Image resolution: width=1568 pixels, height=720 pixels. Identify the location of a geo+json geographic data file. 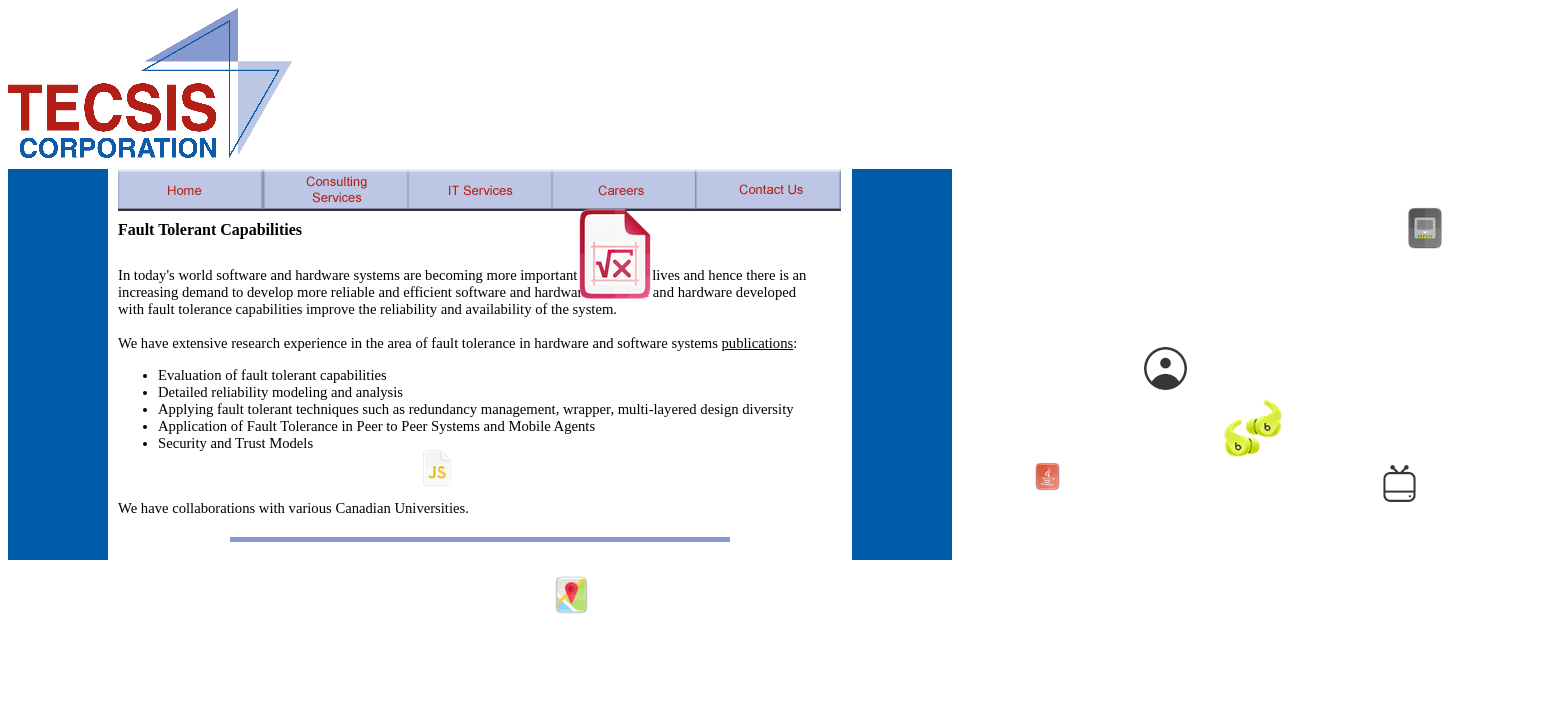
(571, 594).